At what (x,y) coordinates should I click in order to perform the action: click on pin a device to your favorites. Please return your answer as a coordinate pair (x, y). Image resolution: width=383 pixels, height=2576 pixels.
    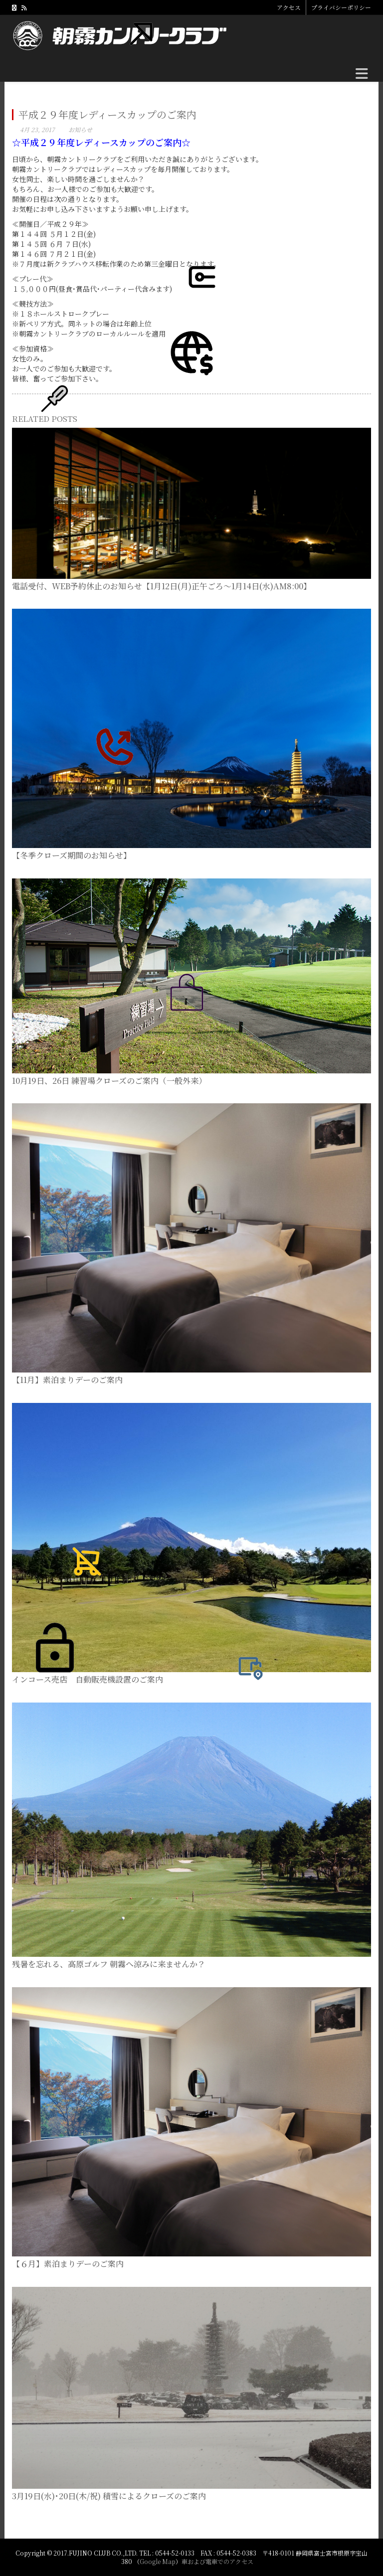
    Looking at the image, I should click on (250, 1667).